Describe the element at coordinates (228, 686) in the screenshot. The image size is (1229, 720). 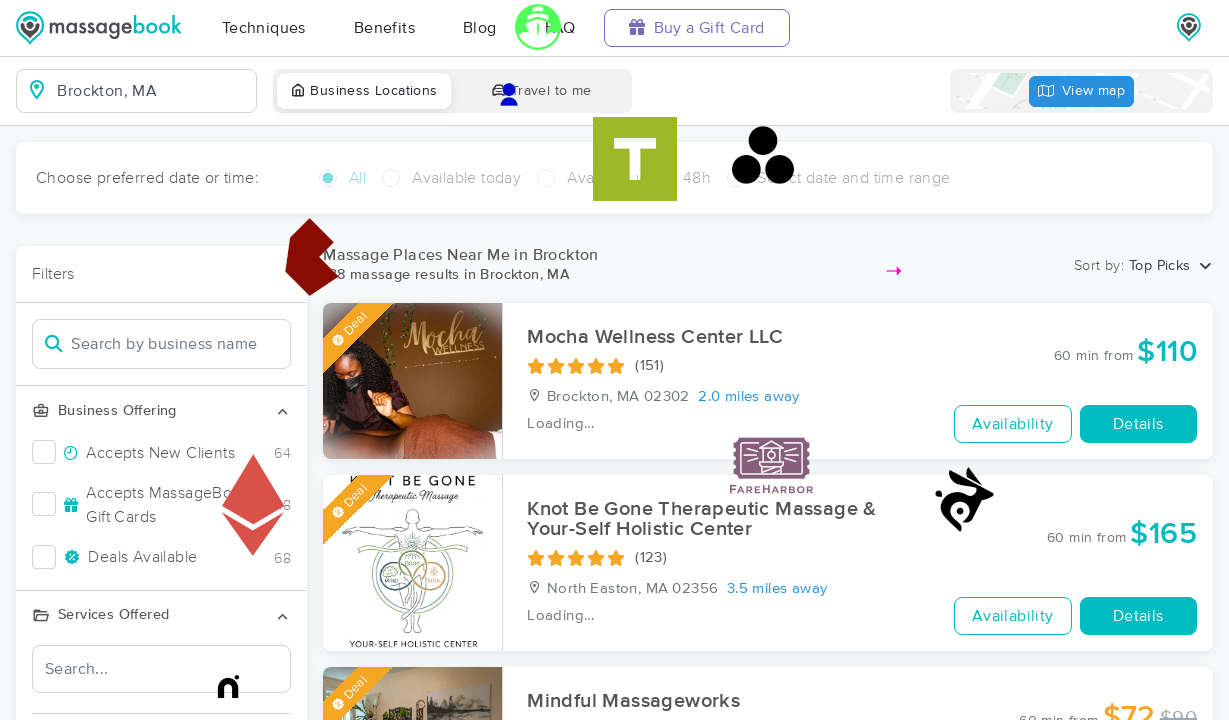
I see `namebase brand logo` at that location.